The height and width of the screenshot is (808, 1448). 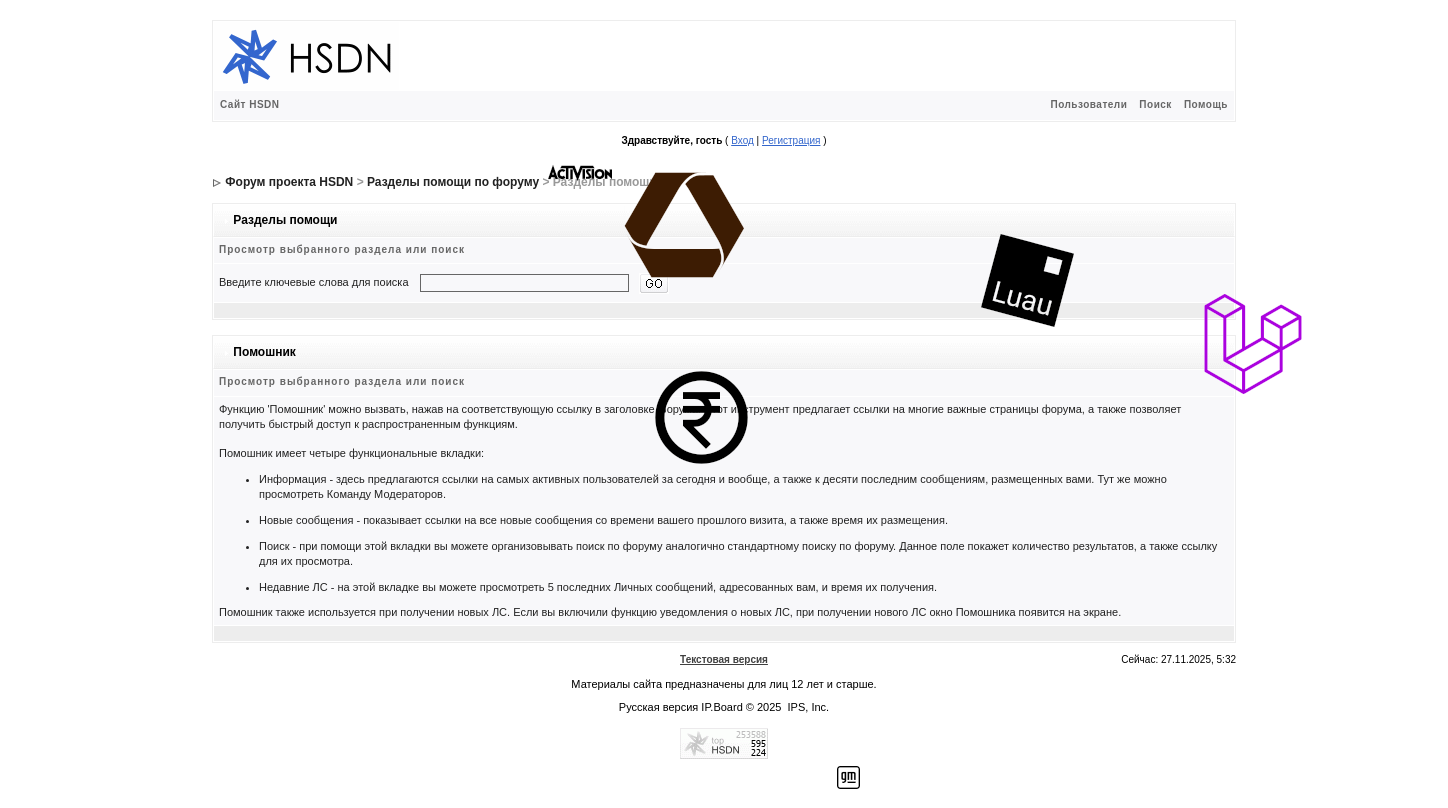 What do you see at coordinates (848, 777) in the screenshot?
I see `general motors company logo` at bounding box center [848, 777].